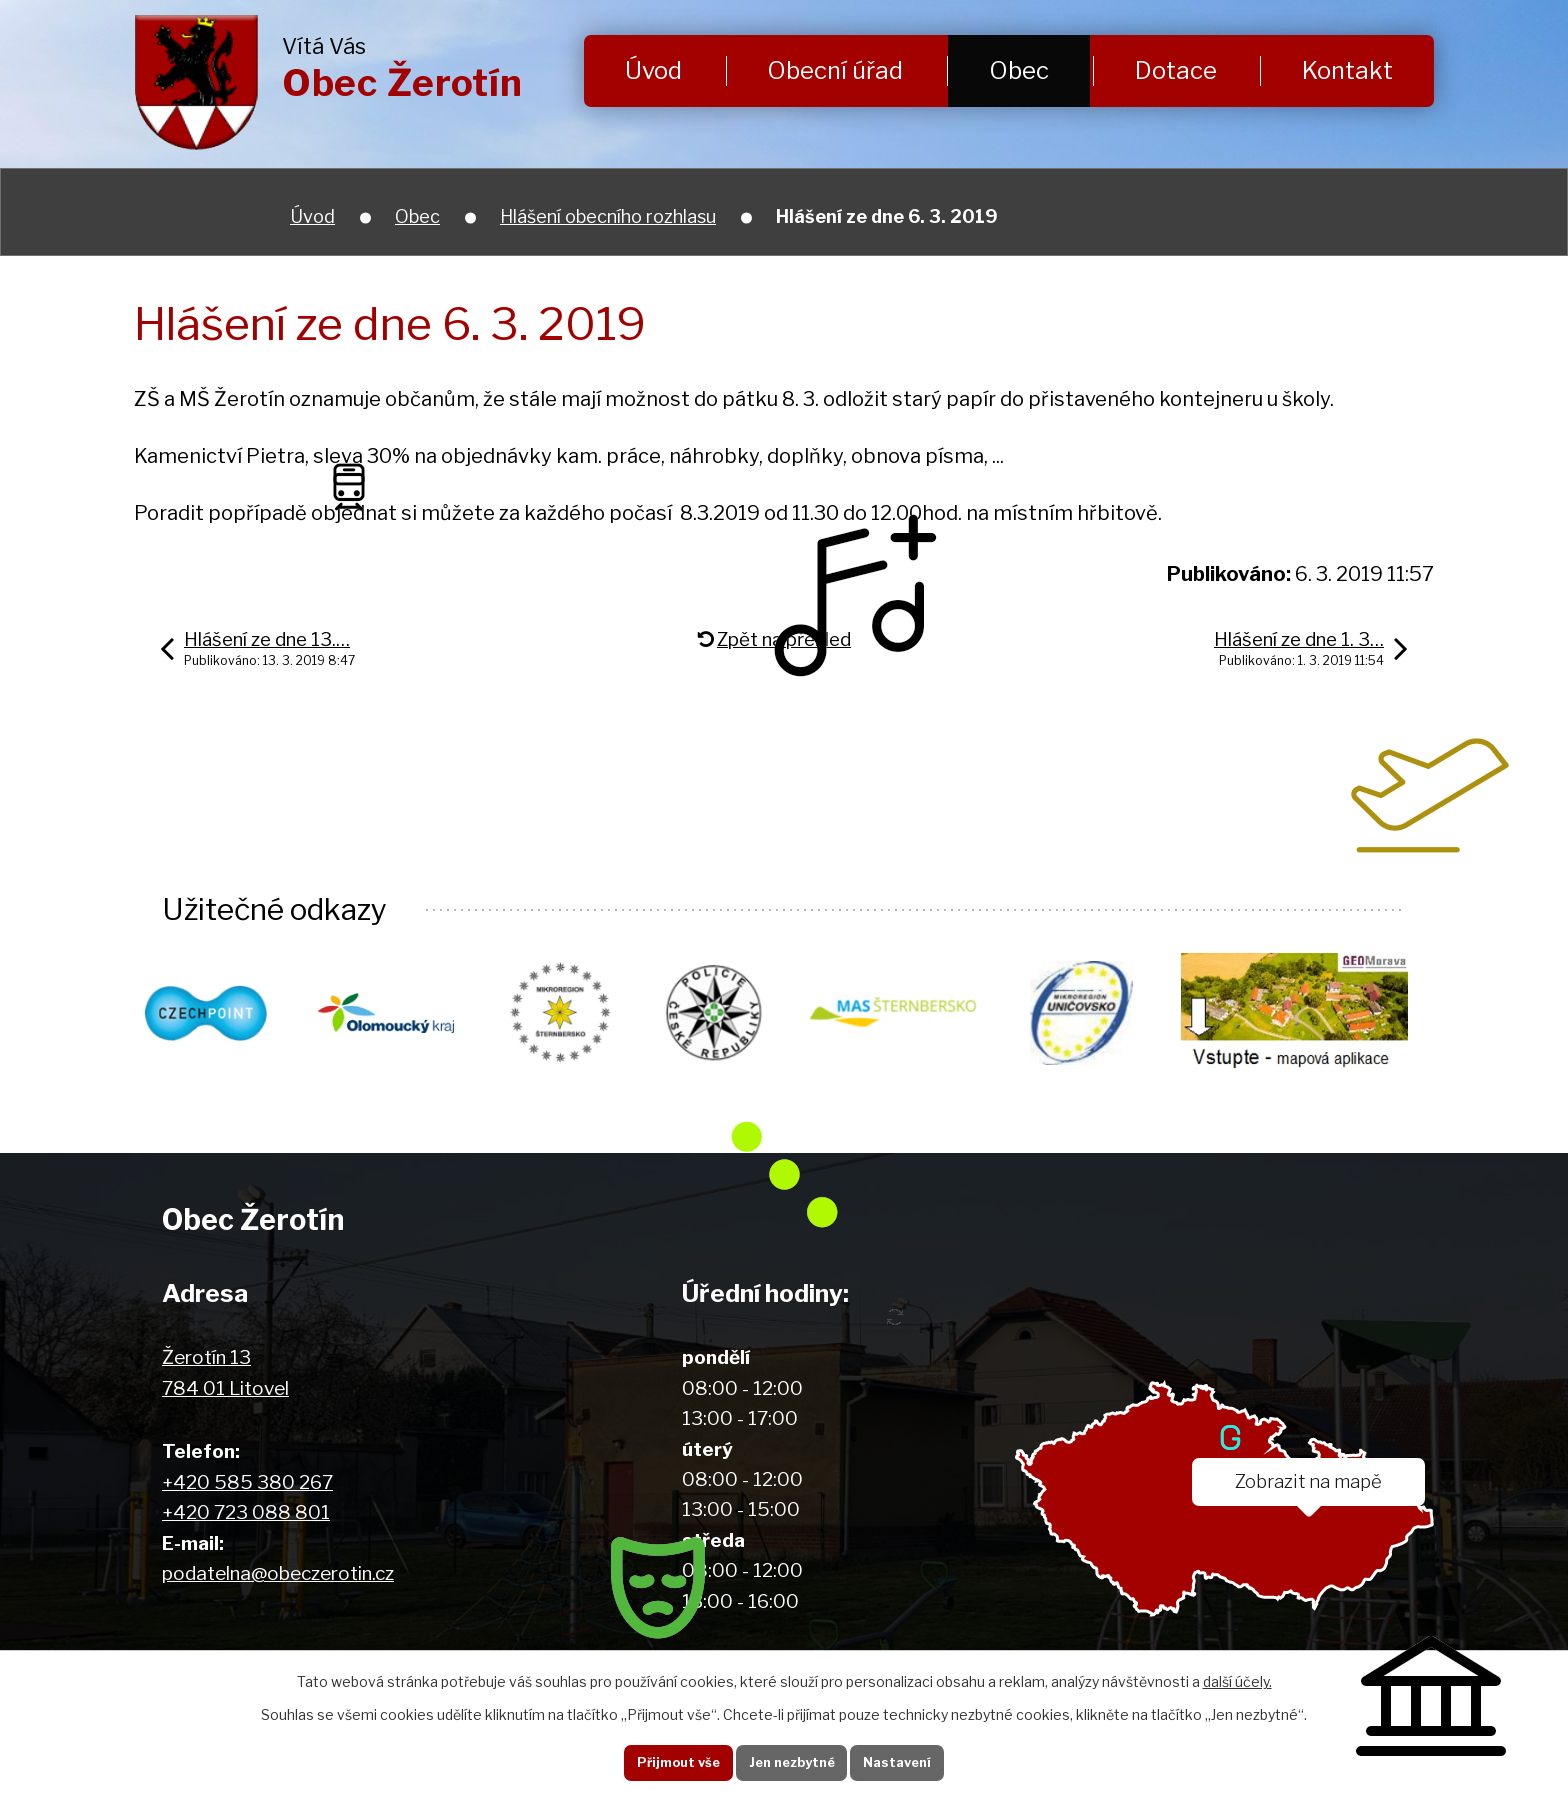  What do you see at coordinates (1430, 790) in the screenshot?
I see `indicates flight departure status` at bounding box center [1430, 790].